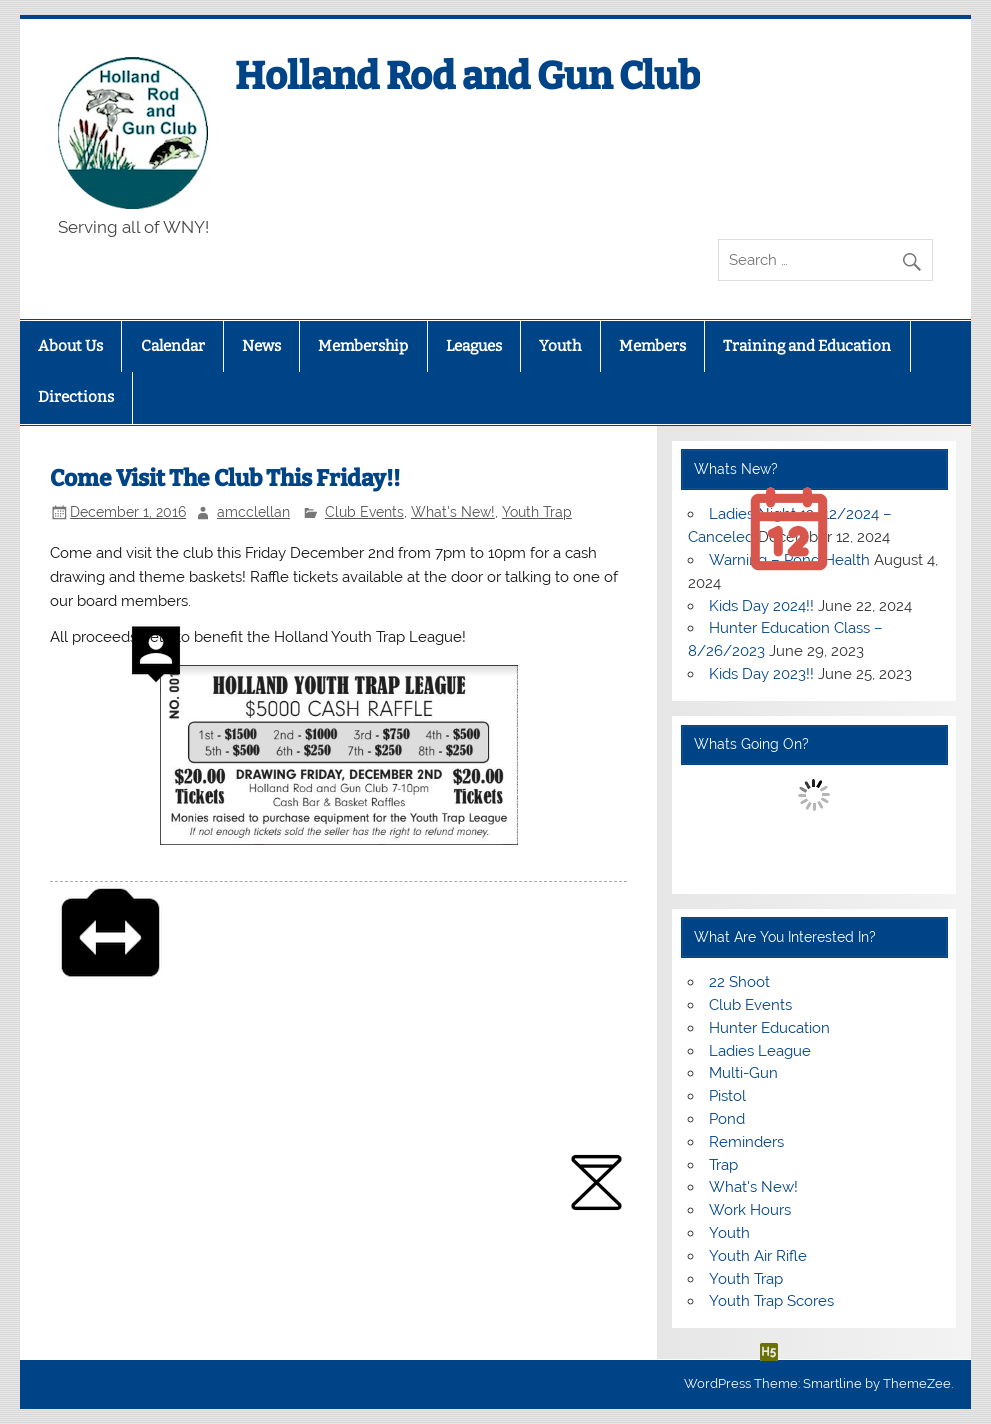 This screenshot has height=1424, width=991. I want to click on format text as heading level 5, so click(769, 1352).